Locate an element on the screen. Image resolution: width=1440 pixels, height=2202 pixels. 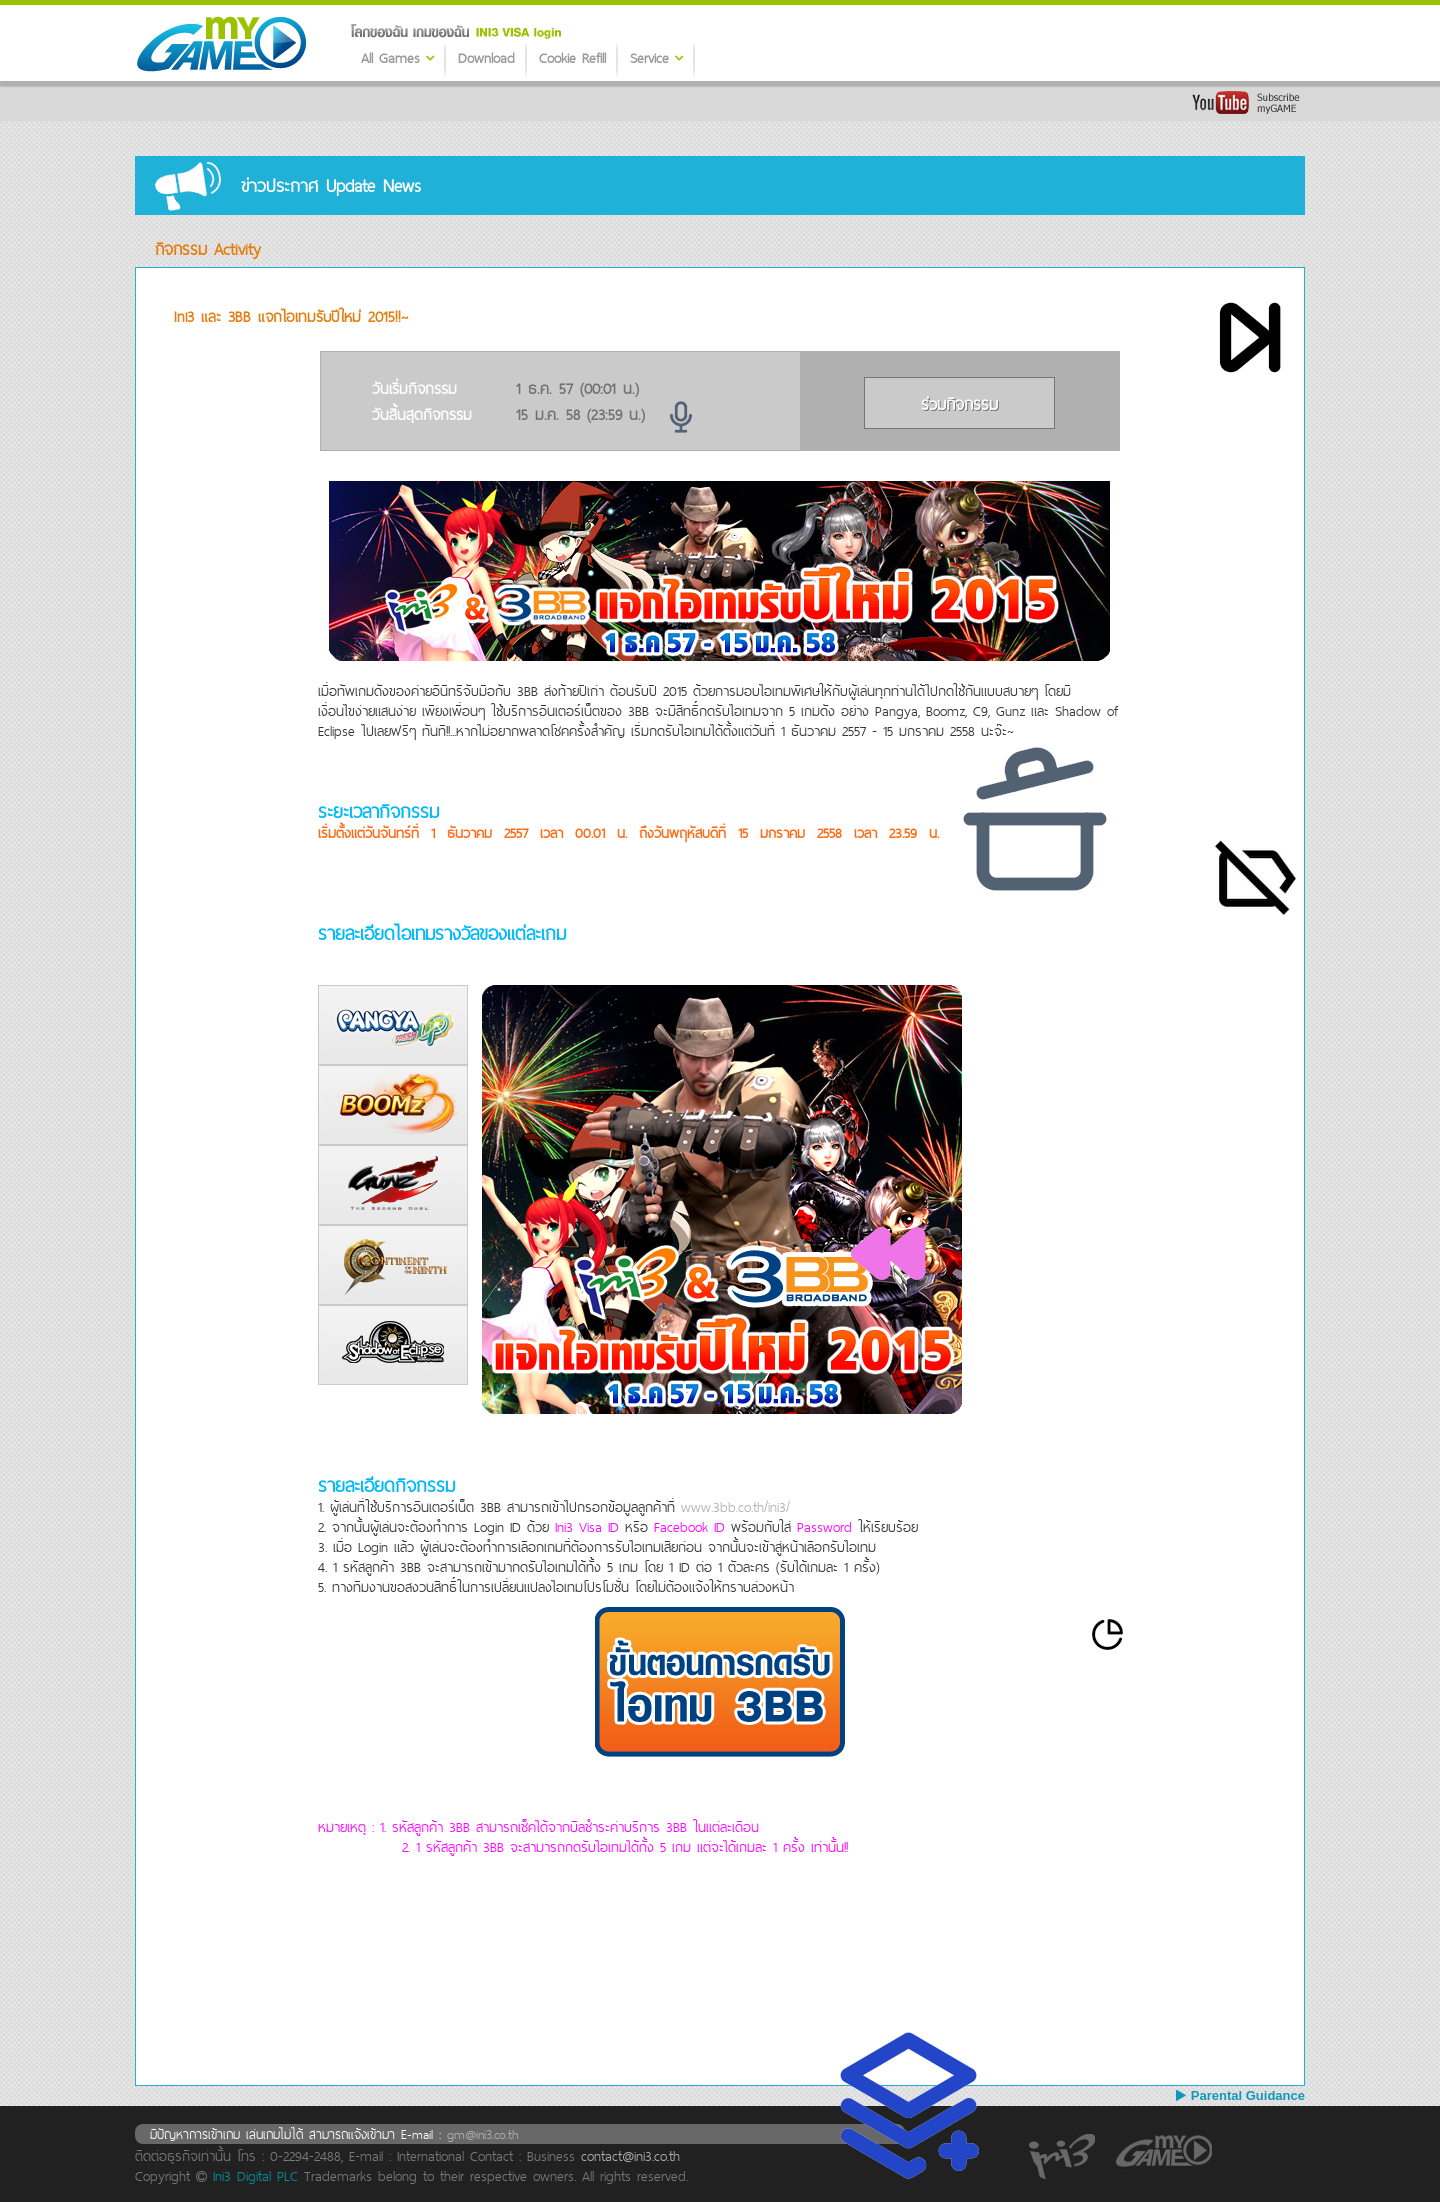
add a new layer to the stack is located at coordinates (908, 2105).